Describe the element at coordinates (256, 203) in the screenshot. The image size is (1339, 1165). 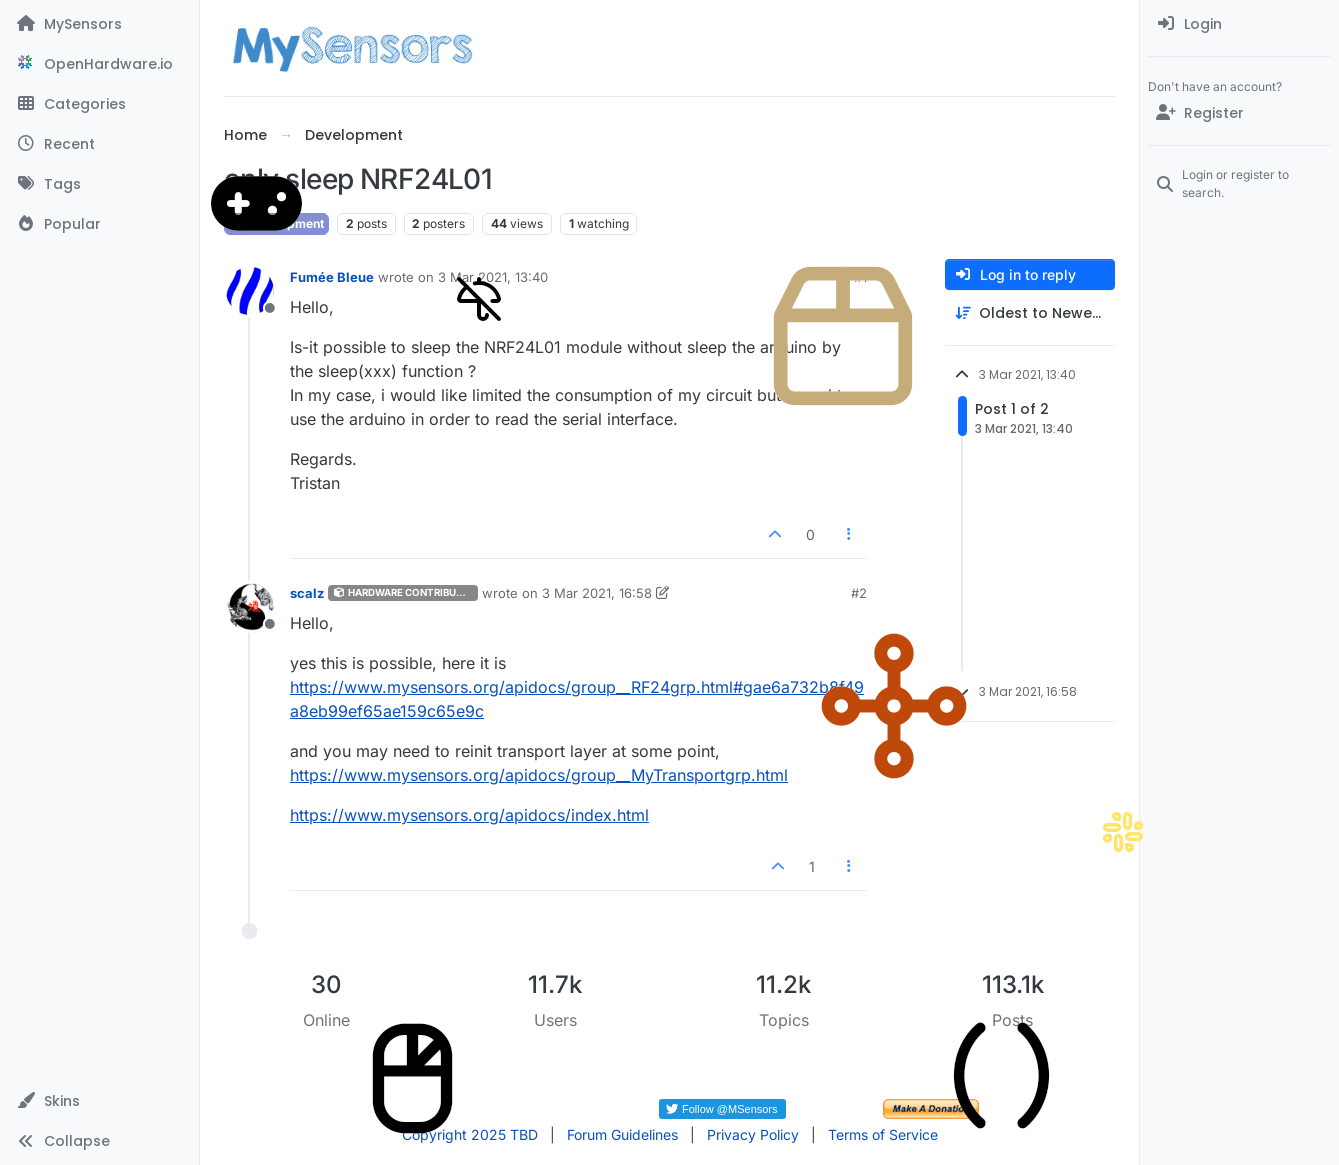
I see `access games or gaming features` at that location.